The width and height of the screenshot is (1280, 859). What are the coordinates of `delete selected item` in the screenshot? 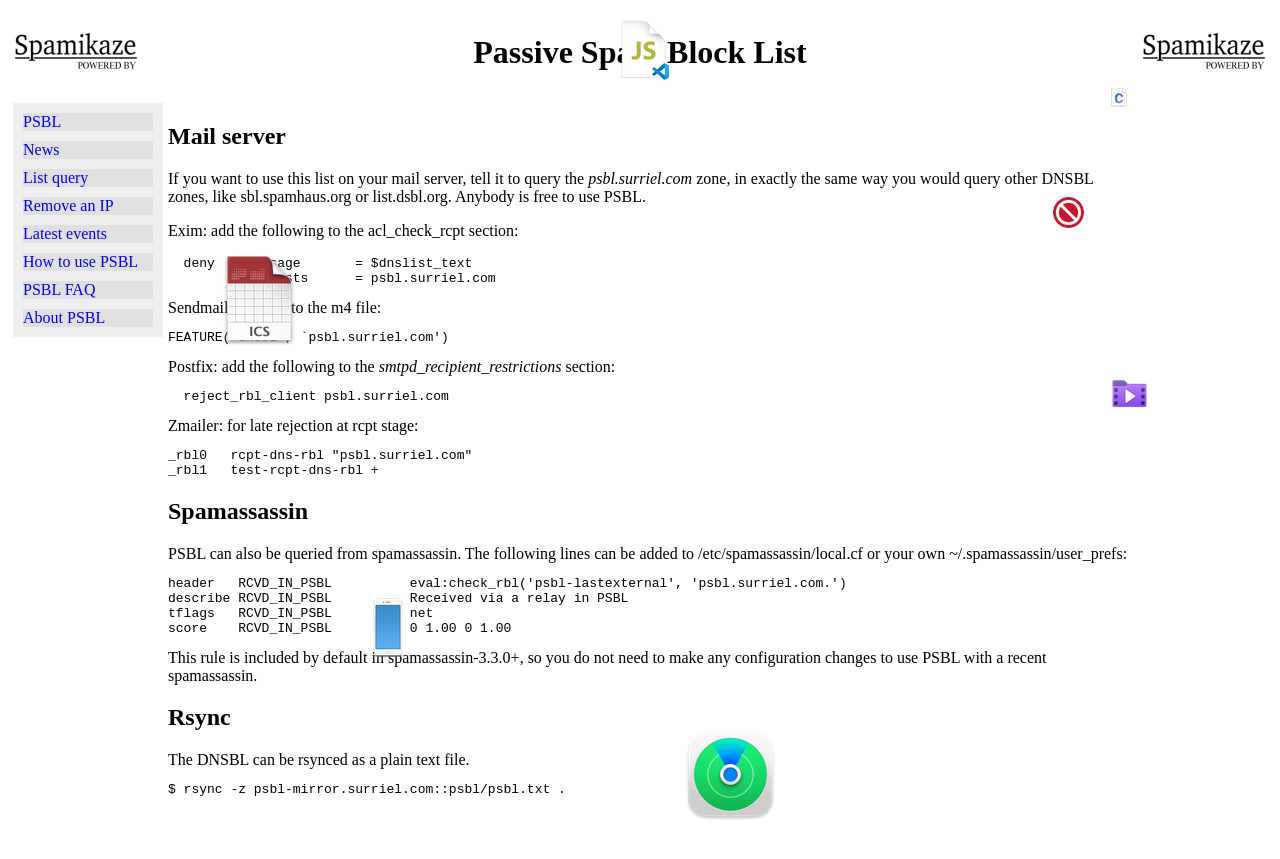 It's located at (1068, 212).